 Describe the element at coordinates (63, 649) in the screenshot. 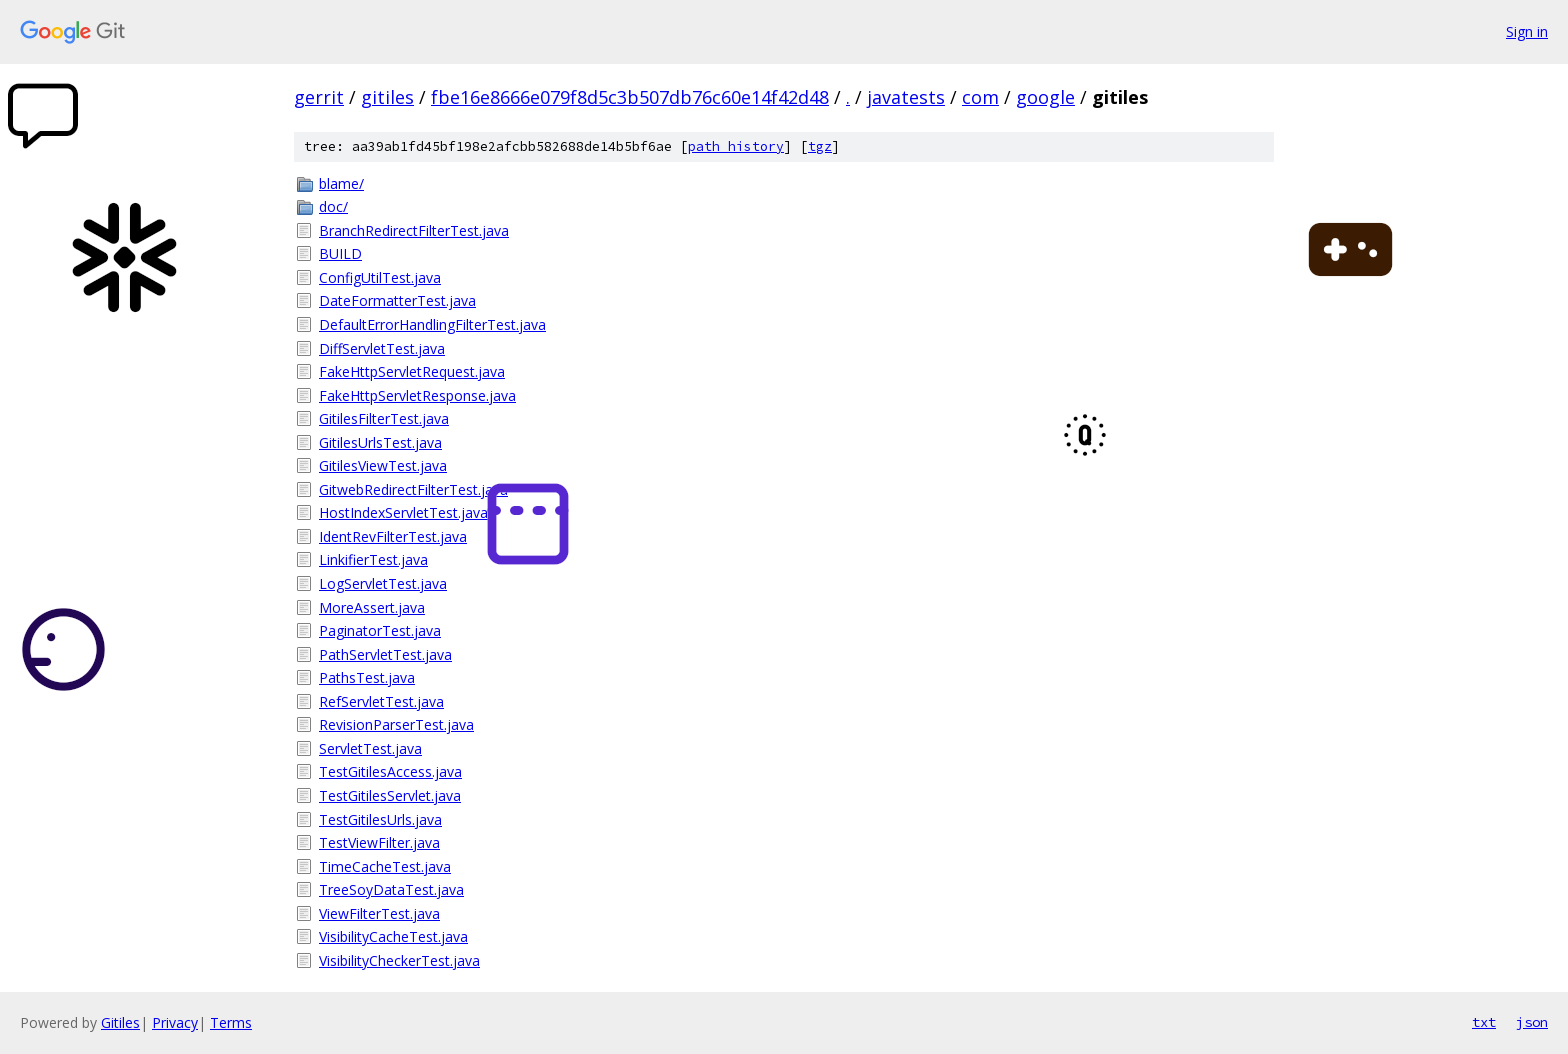

I see `emoji or reaction looking left` at that location.